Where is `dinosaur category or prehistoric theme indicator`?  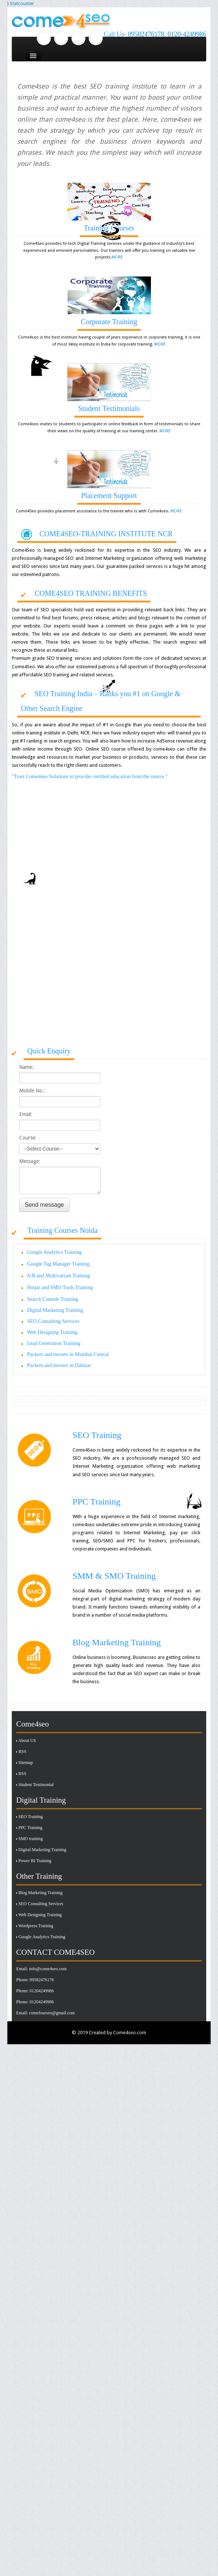 dinosaur category or prehistoric theme indicator is located at coordinates (29, 879).